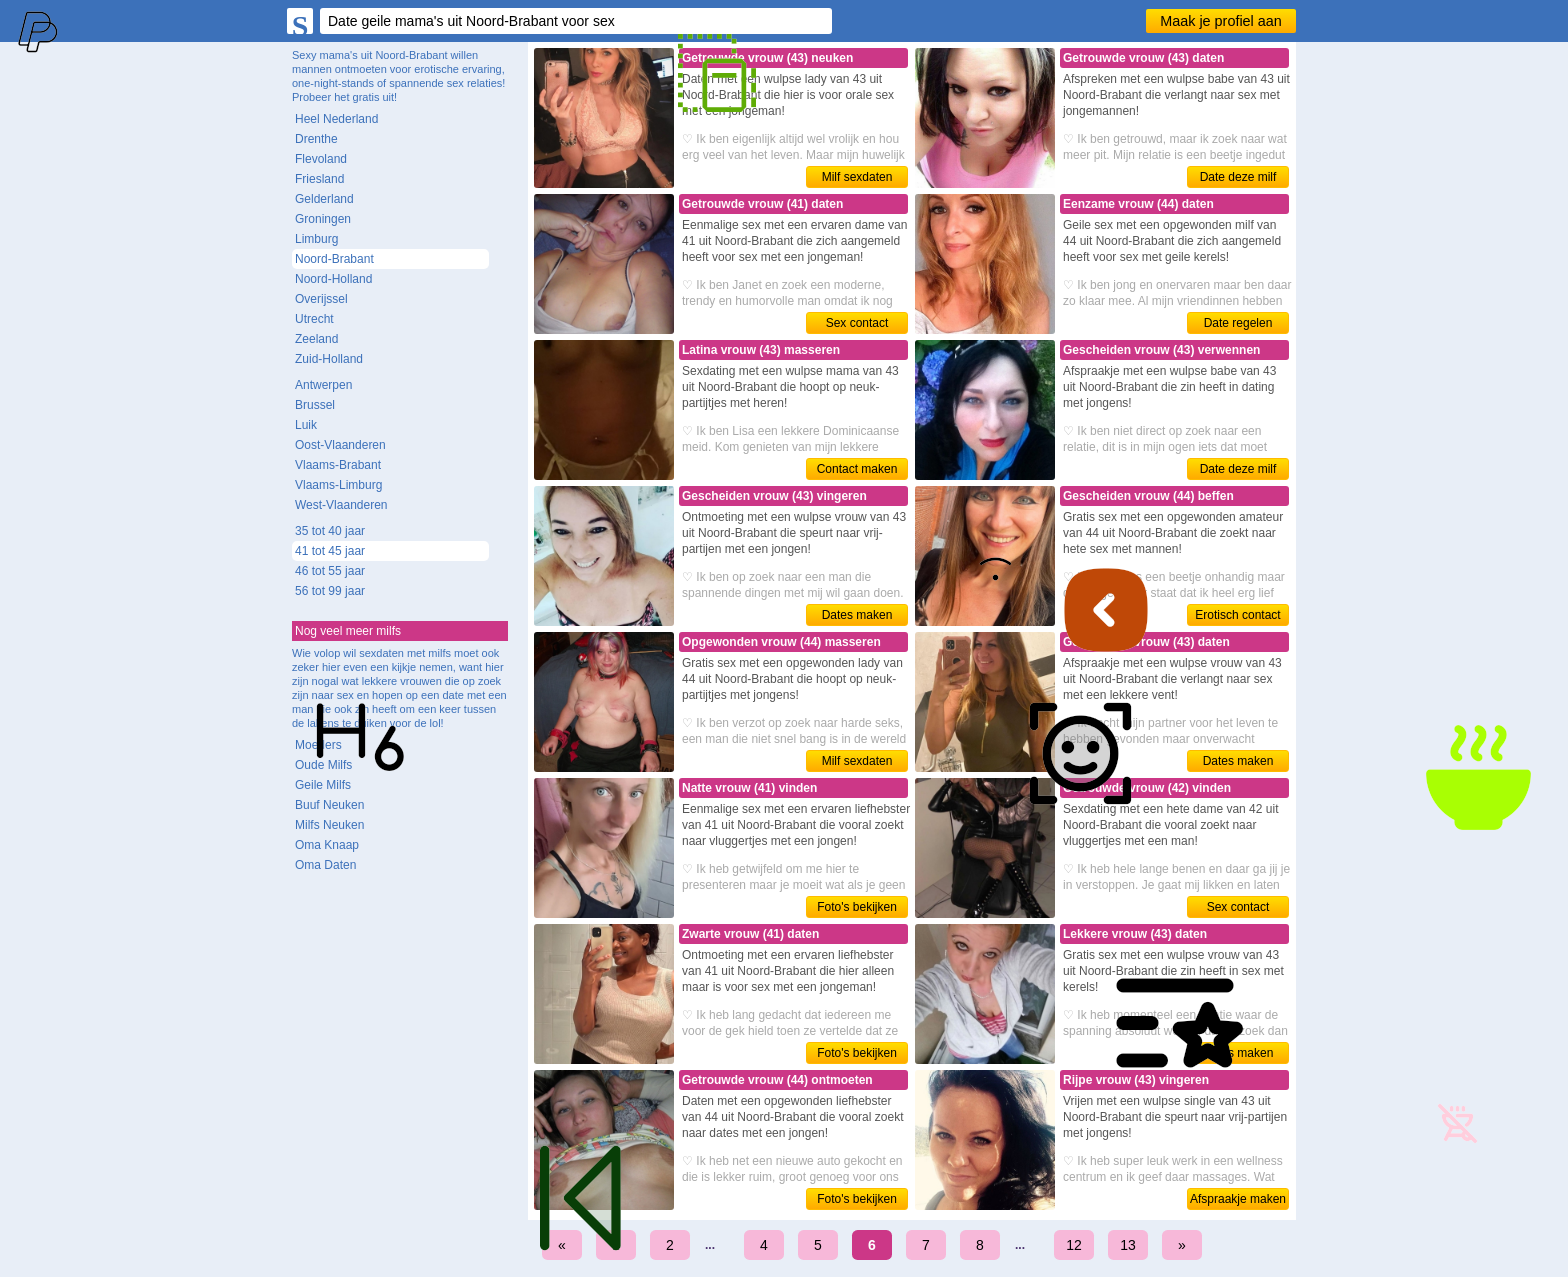  What do you see at coordinates (1175, 1023) in the screenshot?
I see `view your favorites list` at bounding box center [1175, 1023].